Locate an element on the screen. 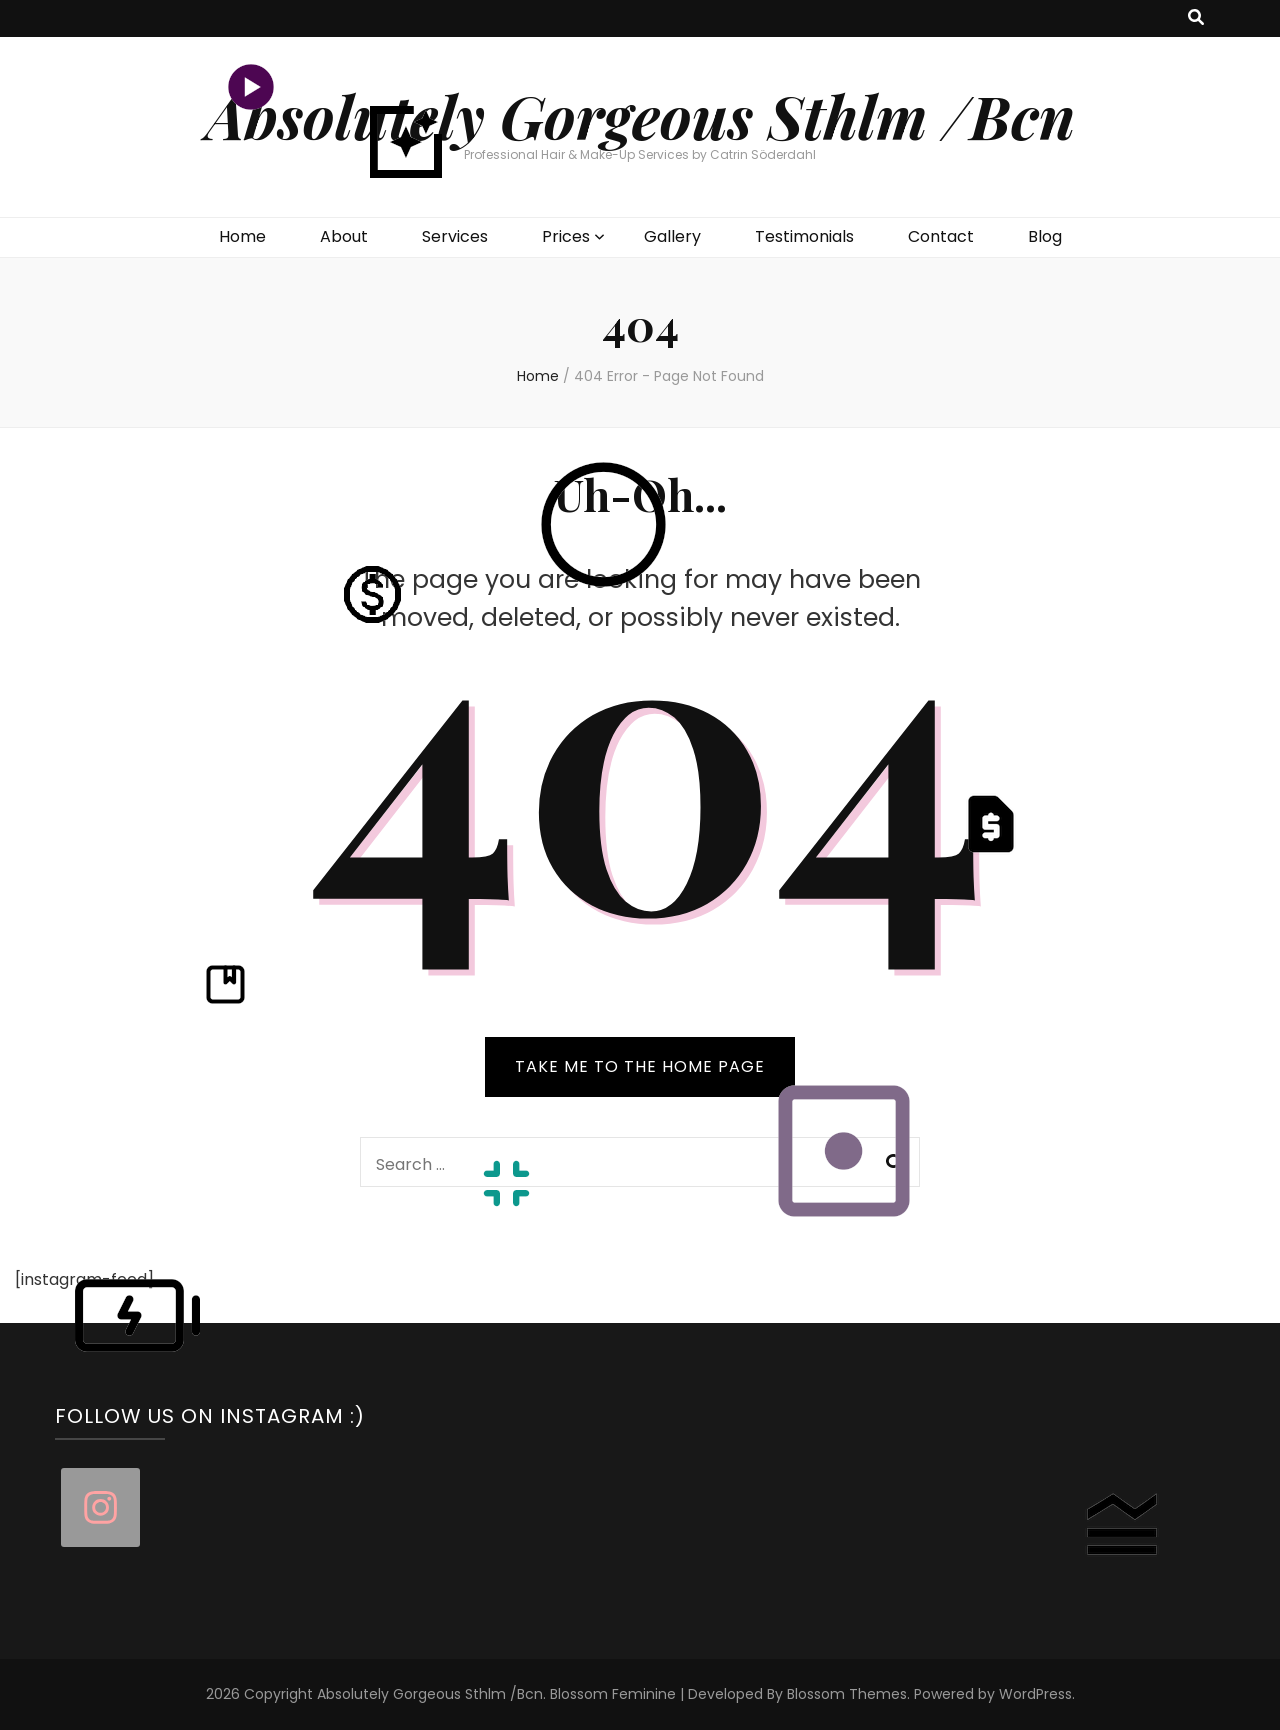 This screenshot has width=1280, height=1730. unselected radio button option is located at coordinates (603, 524).